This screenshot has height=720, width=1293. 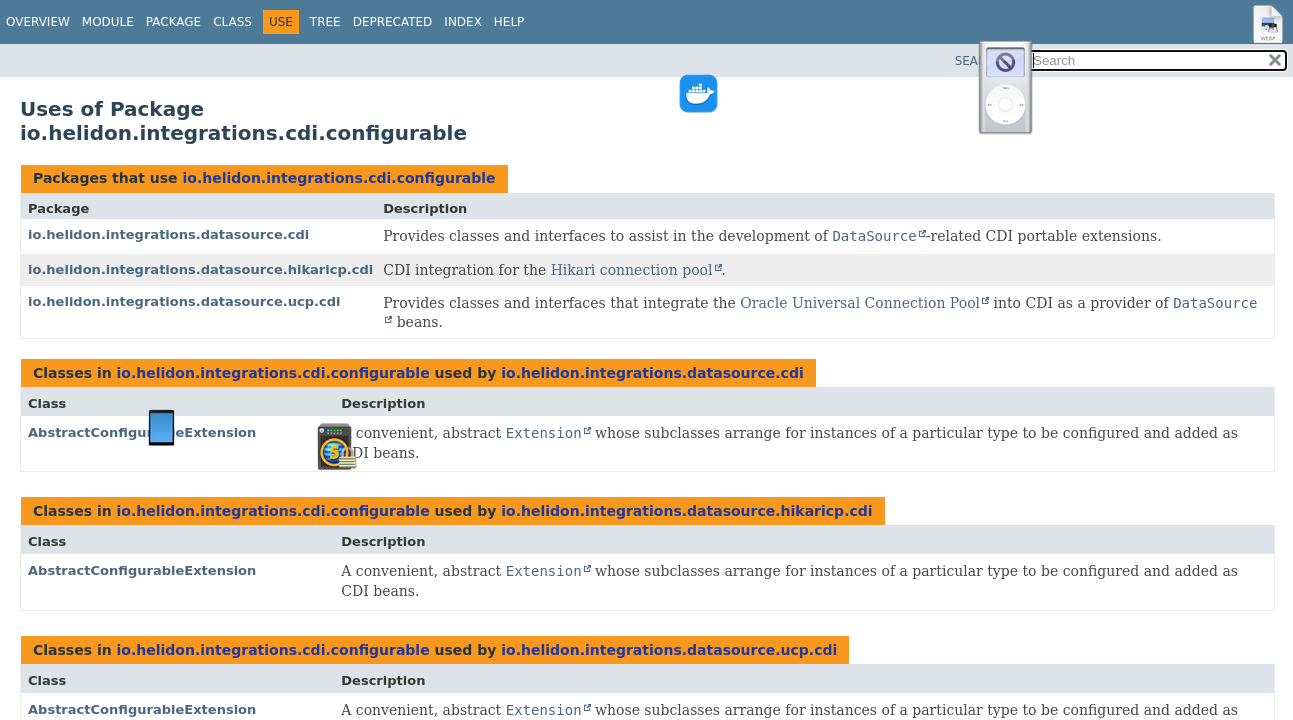 What do you see at coordinates (1268, 25) in the screenshot?
I see `a webp image file` at bounding box center [1268, 25].